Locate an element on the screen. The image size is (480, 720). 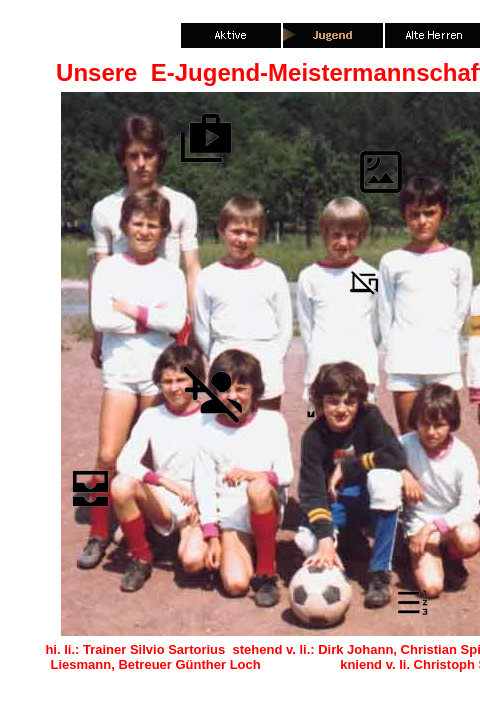
switch to satellite map view is located at coordinates (381, 172).